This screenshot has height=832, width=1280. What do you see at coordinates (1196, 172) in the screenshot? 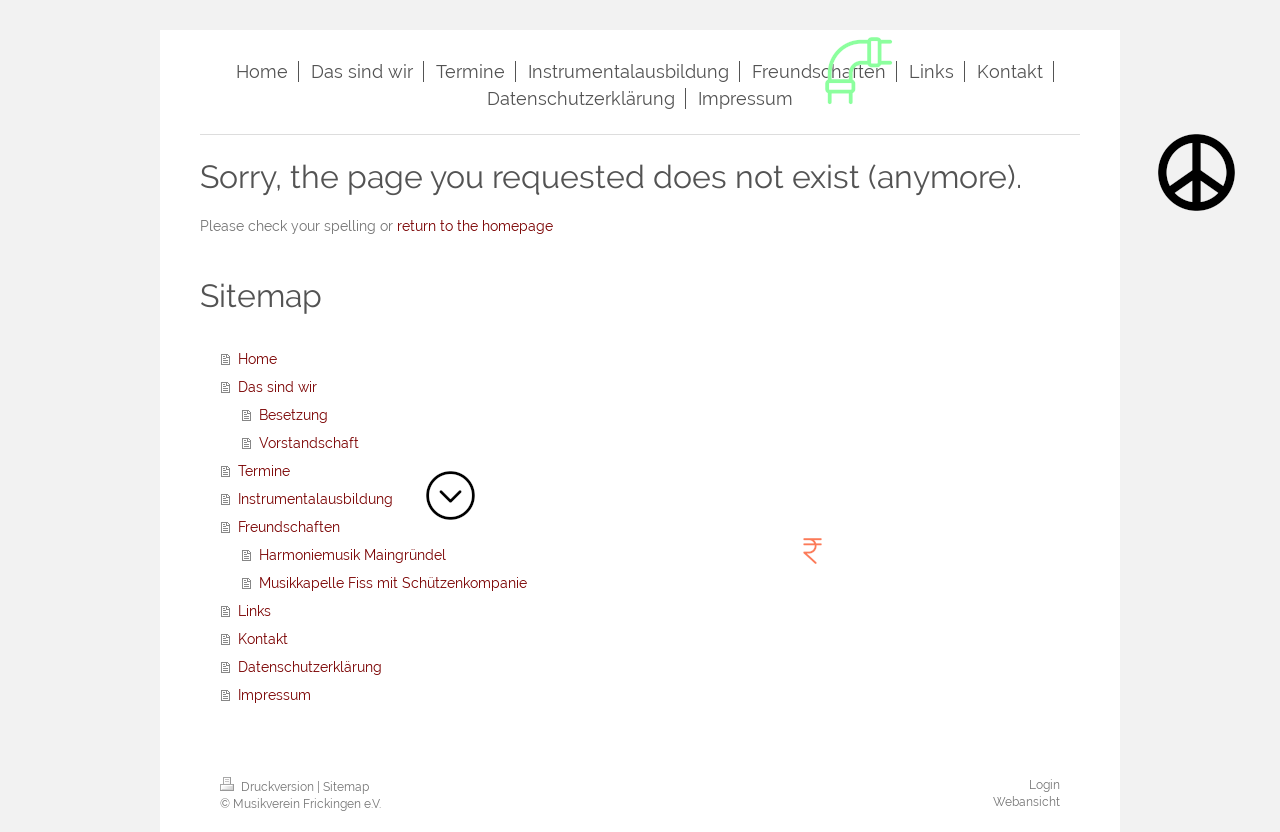
I see `peace or anti-war symbol indicator` at bounding box center [1196, 172].